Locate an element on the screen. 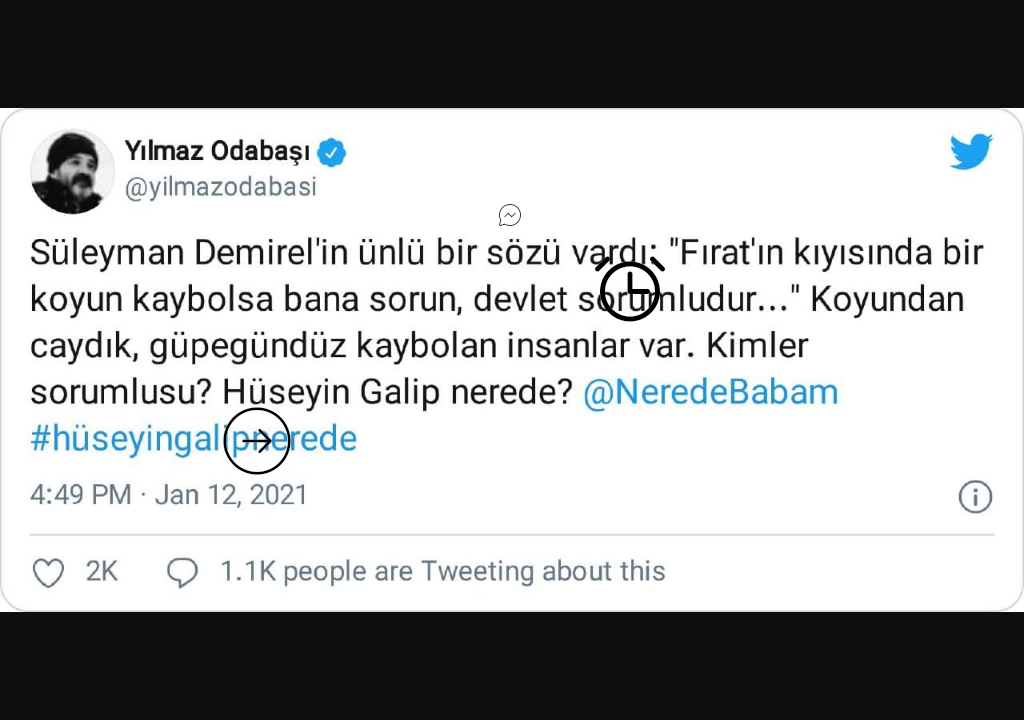 Image resolution: width=1024 pixels, height=720 pixels. proceed to next step is located at coordinates (257, 441).